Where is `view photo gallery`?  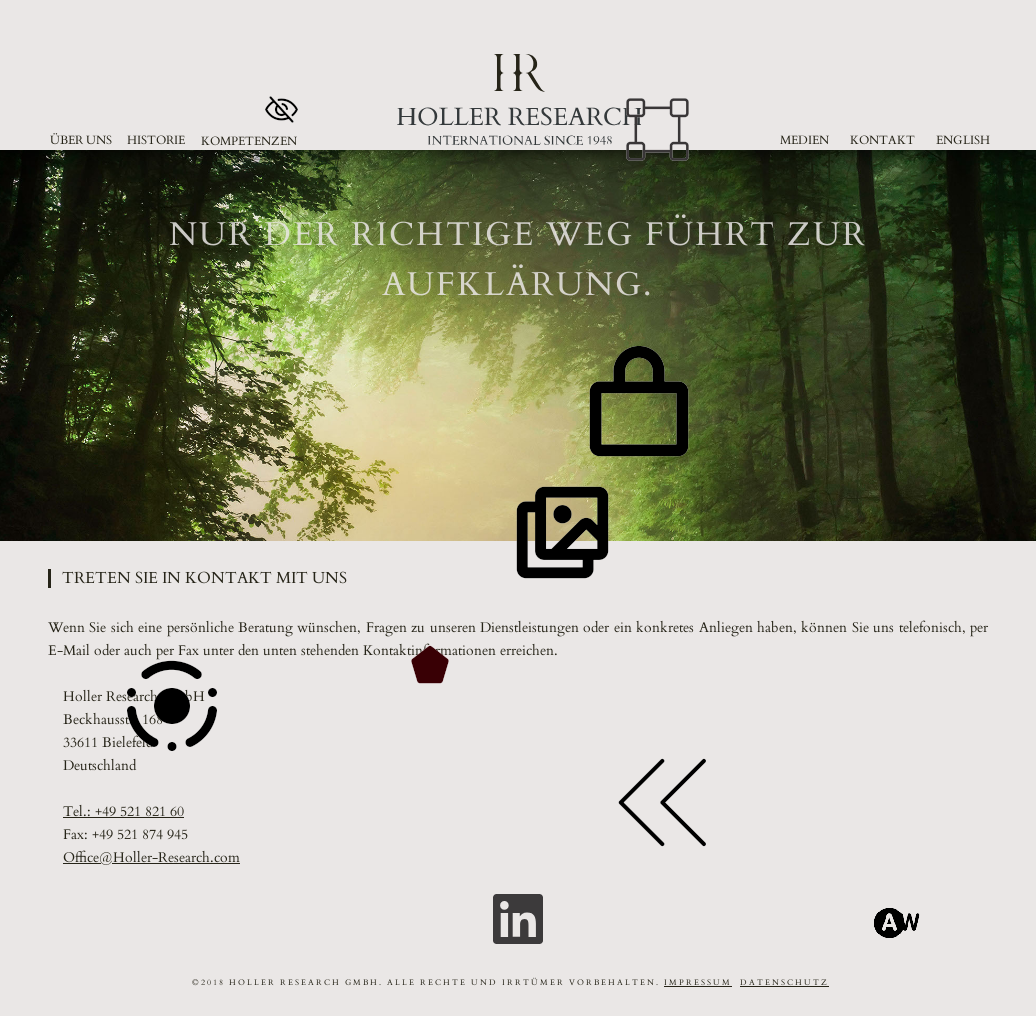
view photo gallery is located at coordinates (562, 532).